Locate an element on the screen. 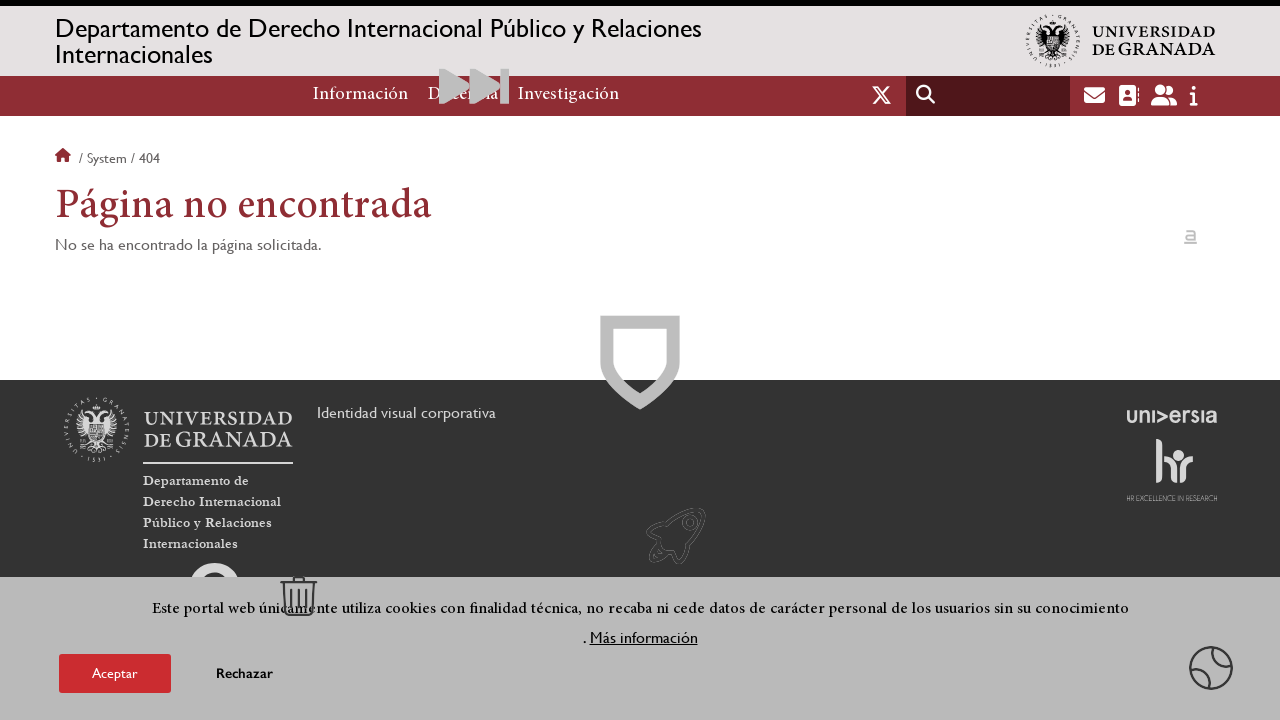  launch applications or open app drawer is located at coordinates (676, 536).